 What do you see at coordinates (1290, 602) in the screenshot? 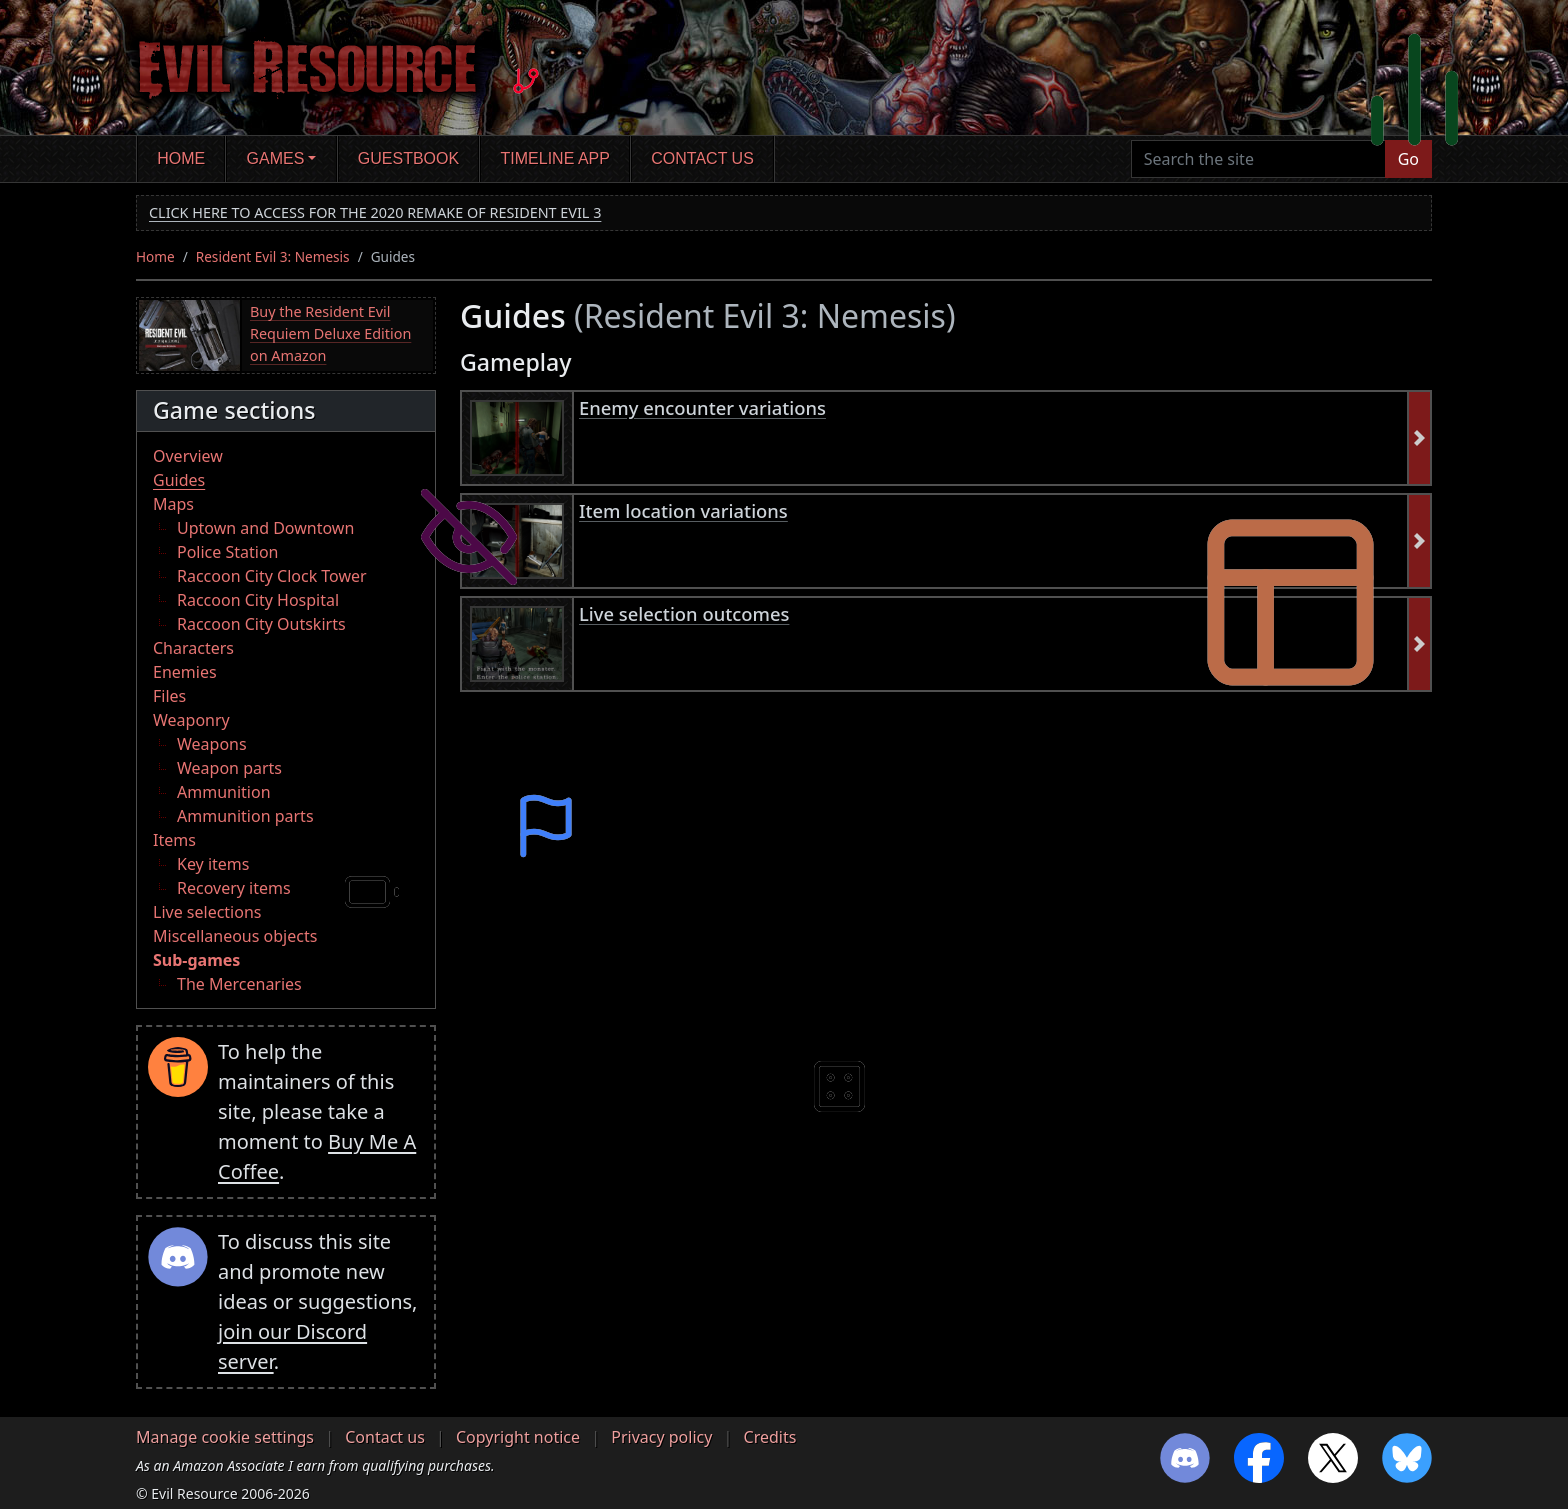
I see `change page layout or view` at bounding box center [1290, 602].